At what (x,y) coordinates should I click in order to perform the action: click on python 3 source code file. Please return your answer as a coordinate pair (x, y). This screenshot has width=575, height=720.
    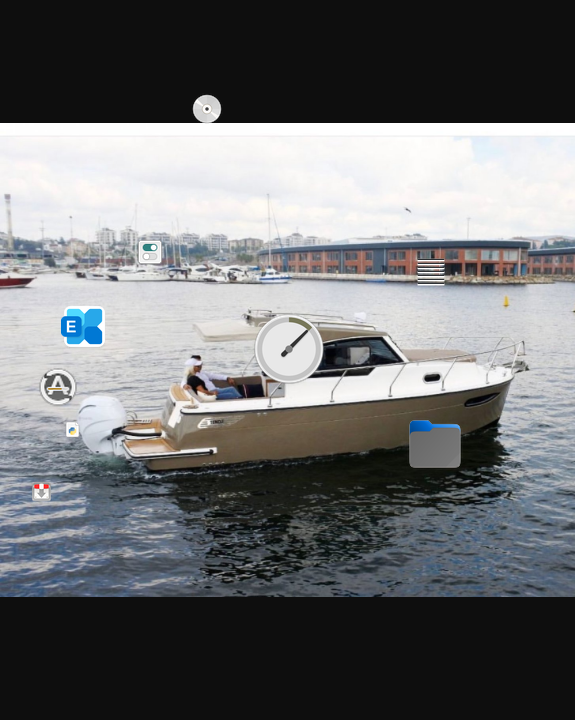
    Looking at the image, I should click on (72, 429).